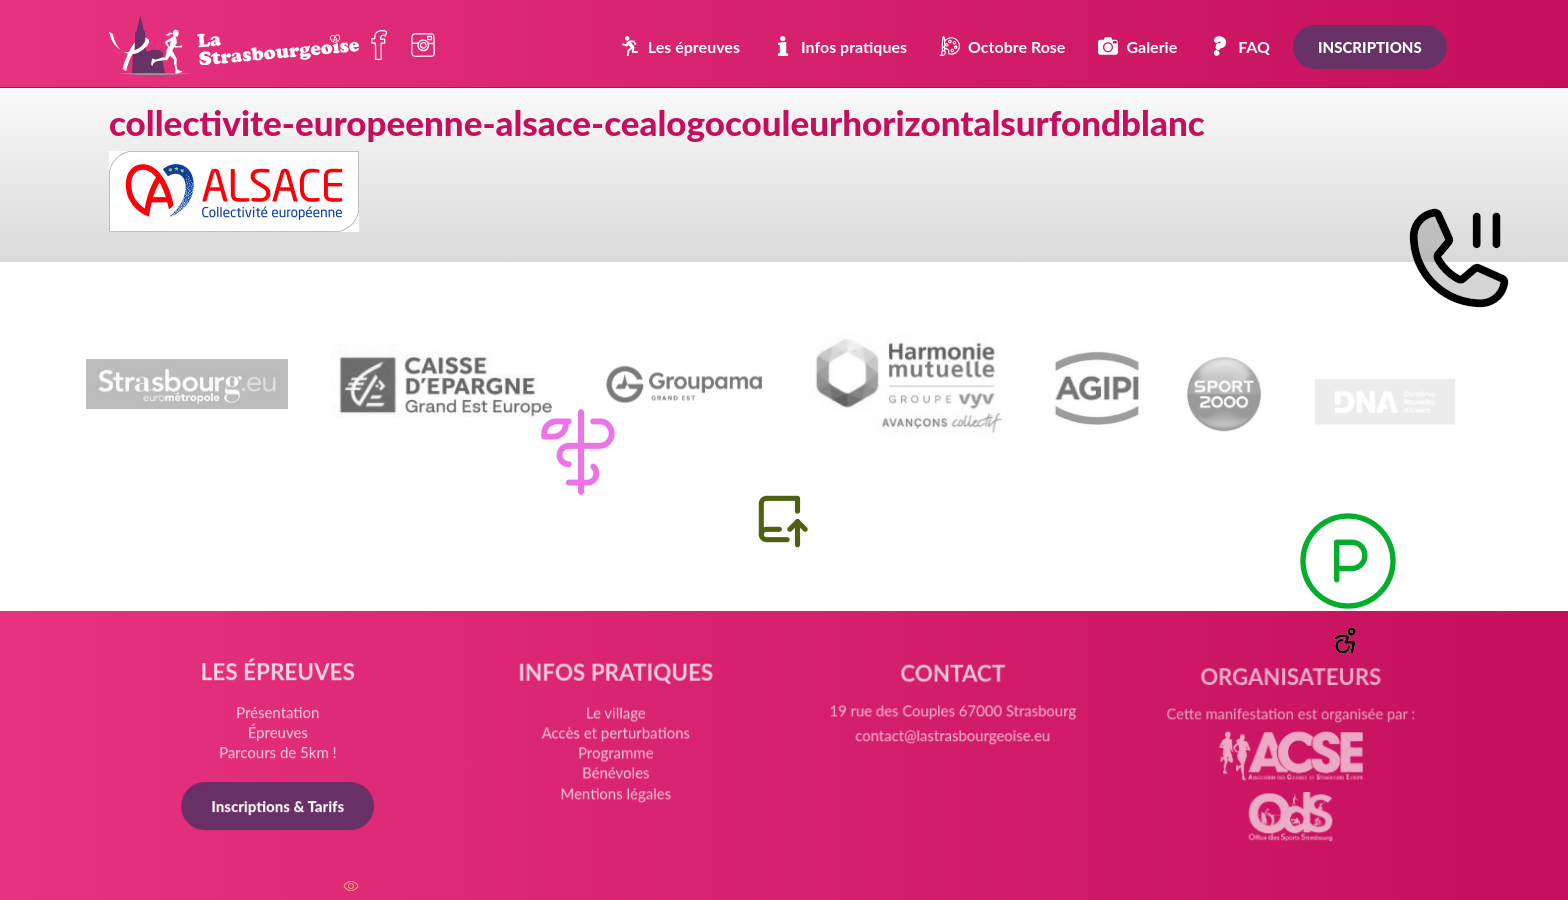  Describe the element at coordinates (351, 886) in the screenshot. I see `view or preview content` at that location.